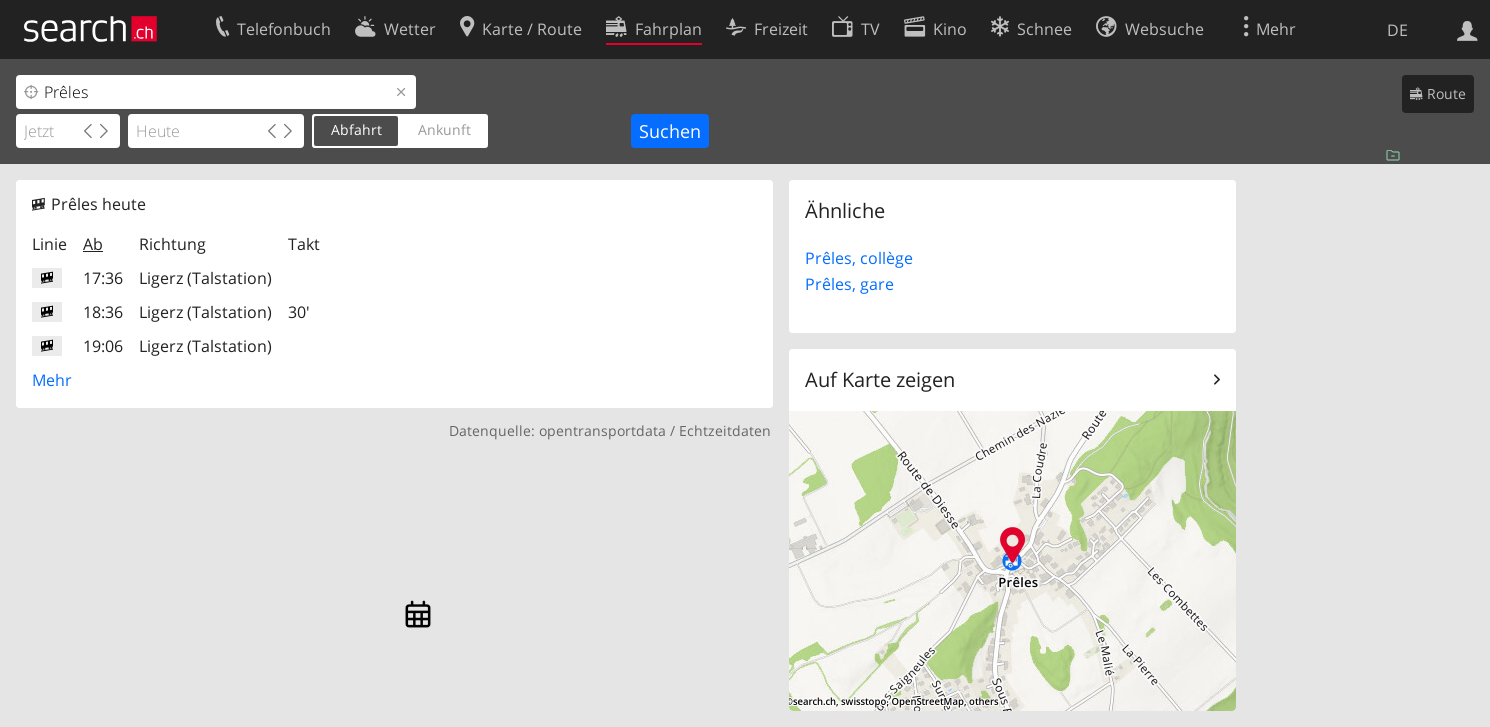 Image resolution: width=1490 pixels, height=727 pixels. What do you see at coordinates (1393, 155) in the screenshot?
I see `remove a folder` at bounding box center [1393, 155].